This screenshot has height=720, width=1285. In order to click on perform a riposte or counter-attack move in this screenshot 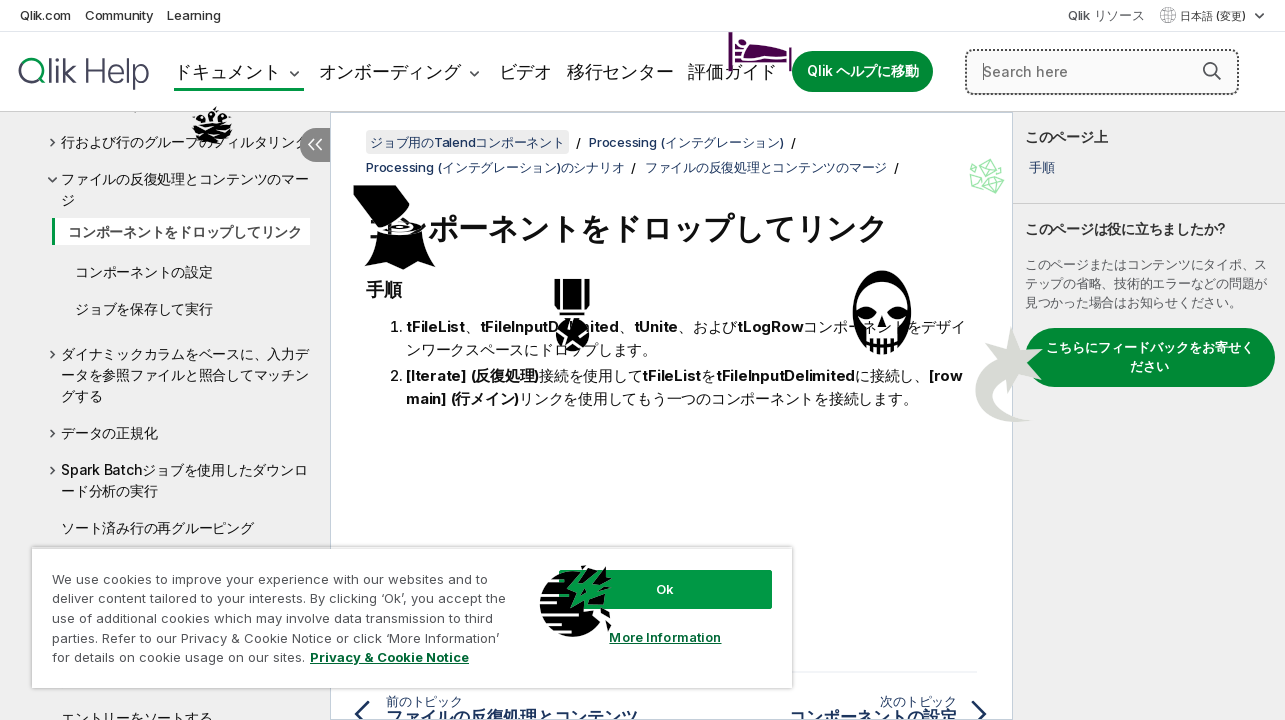, I will do `click(1009, 374)`.